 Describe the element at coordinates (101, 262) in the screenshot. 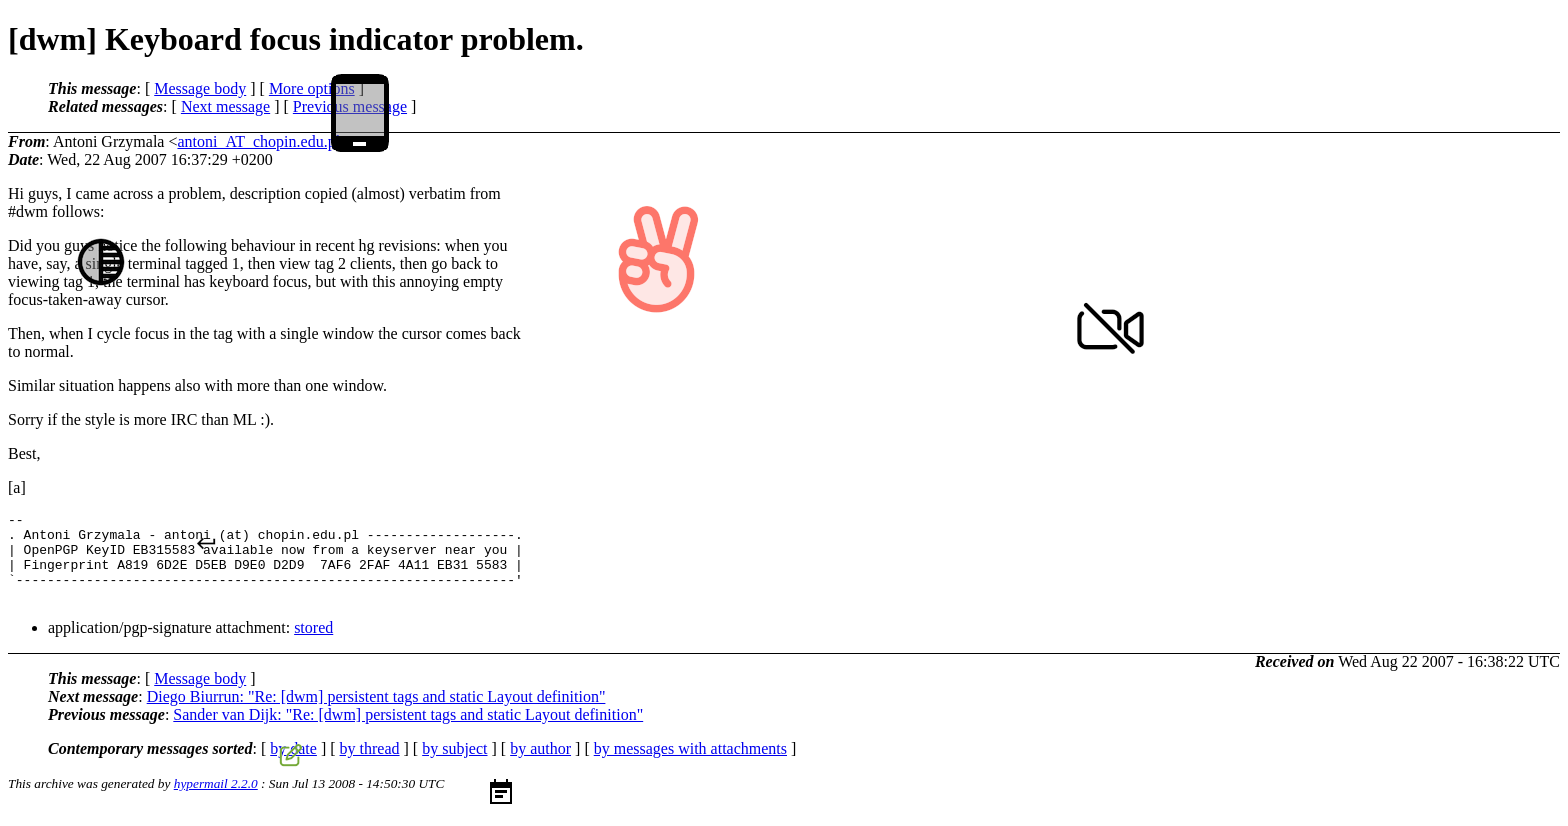

I see `adjust image contrast or tonality settings` at that location.